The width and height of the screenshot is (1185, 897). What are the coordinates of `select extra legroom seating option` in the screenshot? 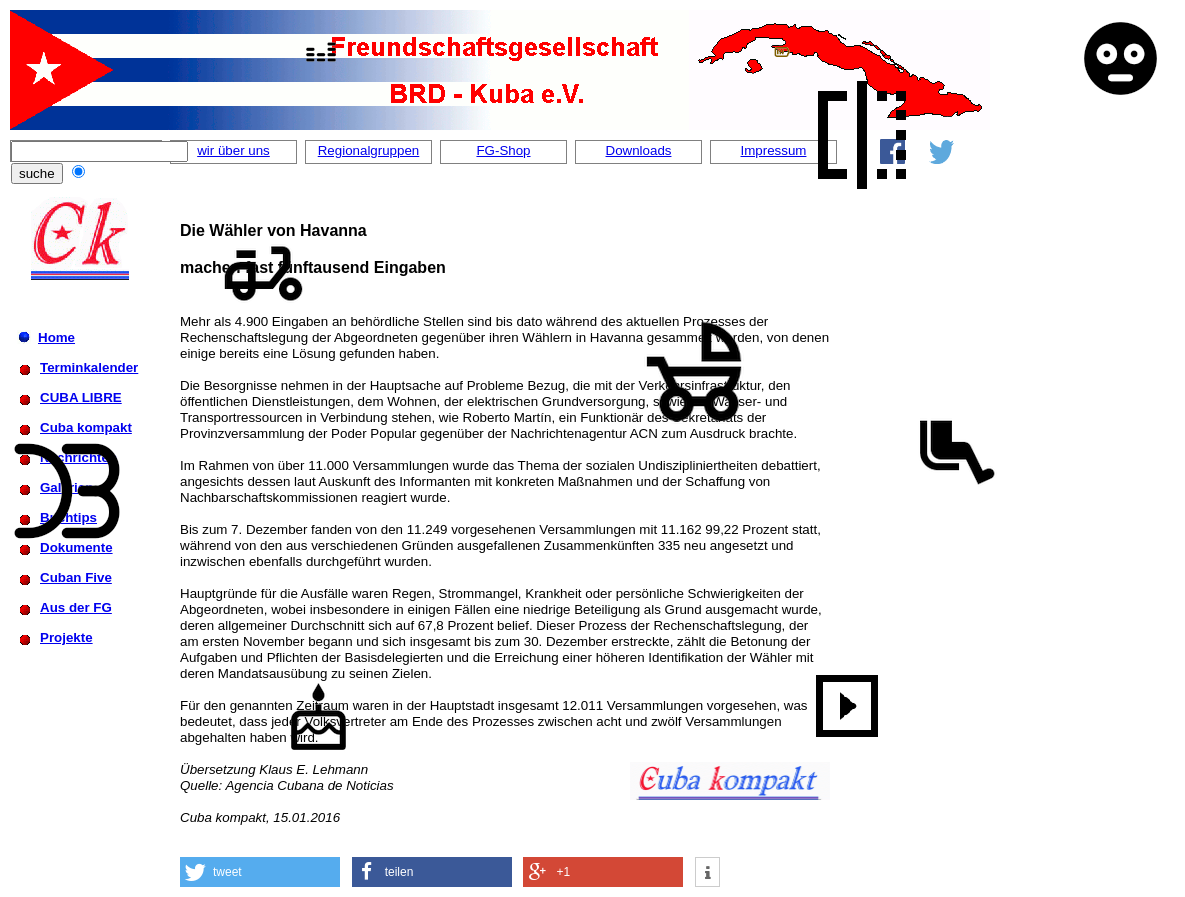 It's located at (955, 452).